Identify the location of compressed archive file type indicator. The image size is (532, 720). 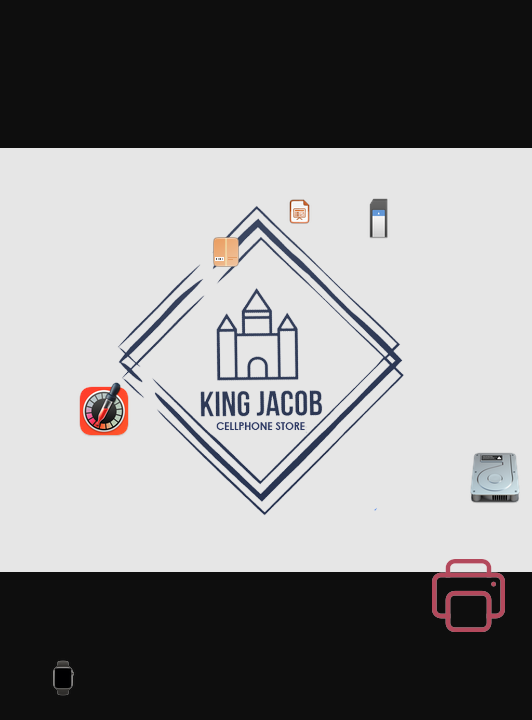
(226, 252).